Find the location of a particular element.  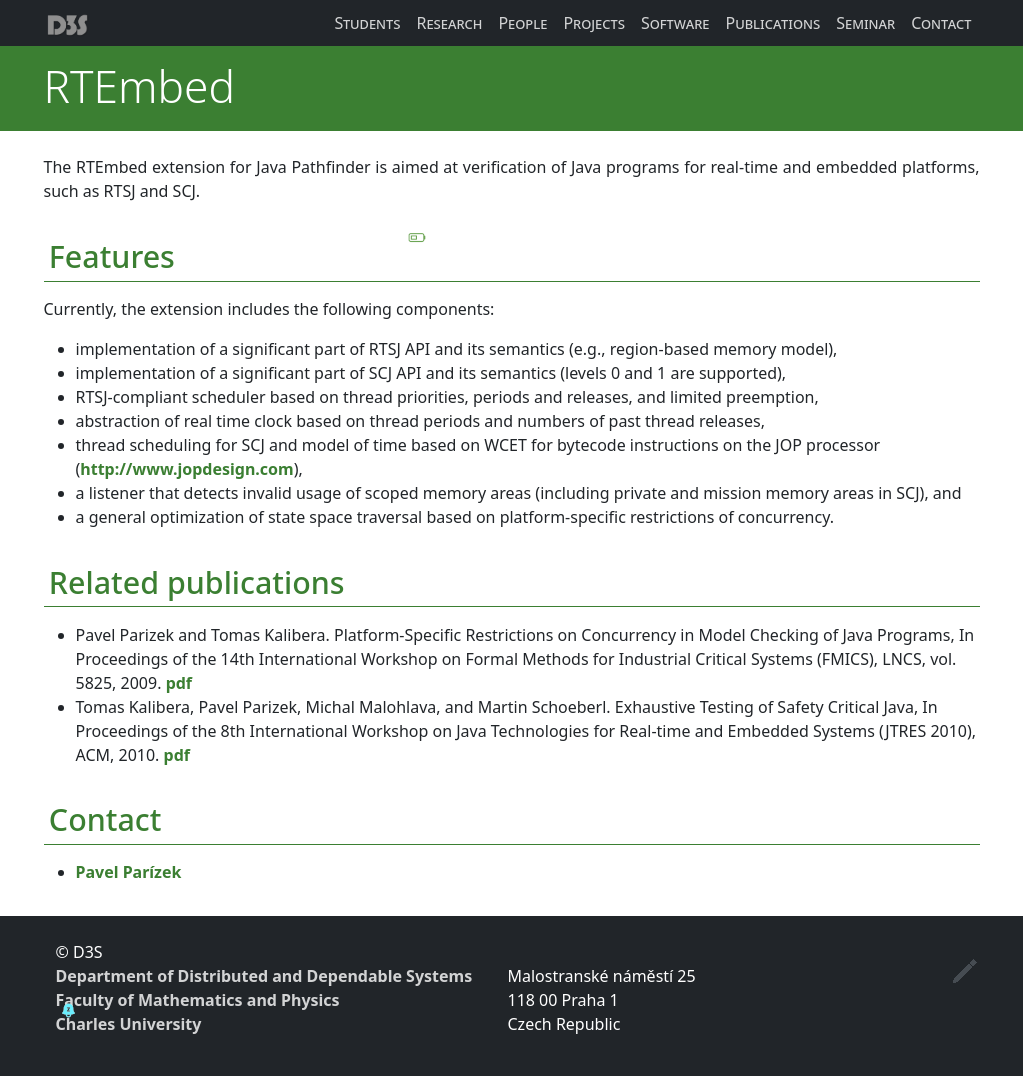

snooze notifications is located at coordinates (68, 1010).